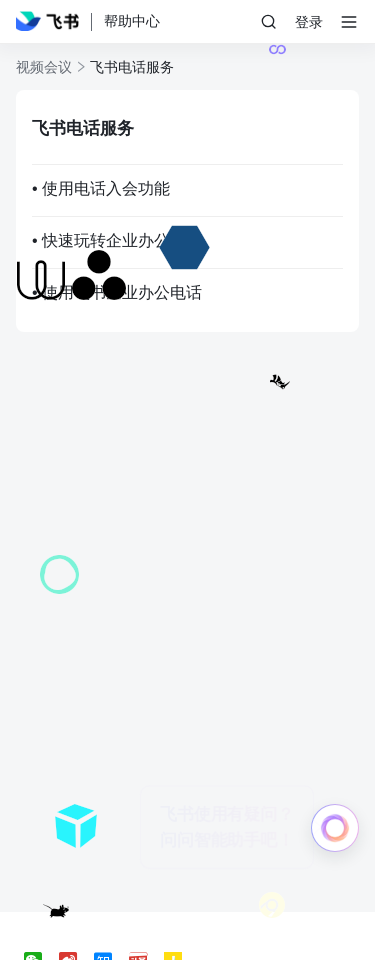 Image resolution: width=375 pixels, height=960 pixels. Describe the element at coordinates (41, 280) in the screenshot. I see `open wire messaging app` at that location.